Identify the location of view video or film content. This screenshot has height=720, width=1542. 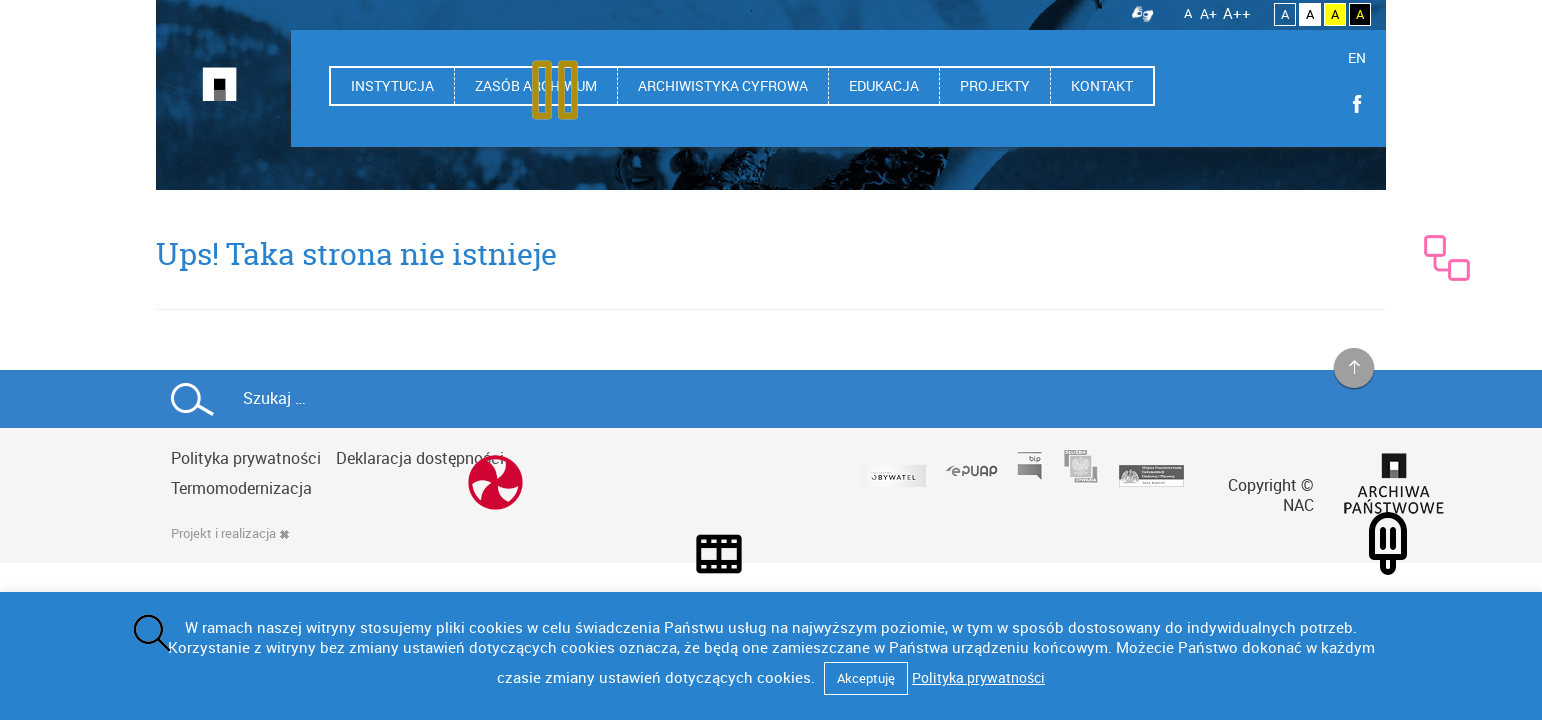
(719, 554).